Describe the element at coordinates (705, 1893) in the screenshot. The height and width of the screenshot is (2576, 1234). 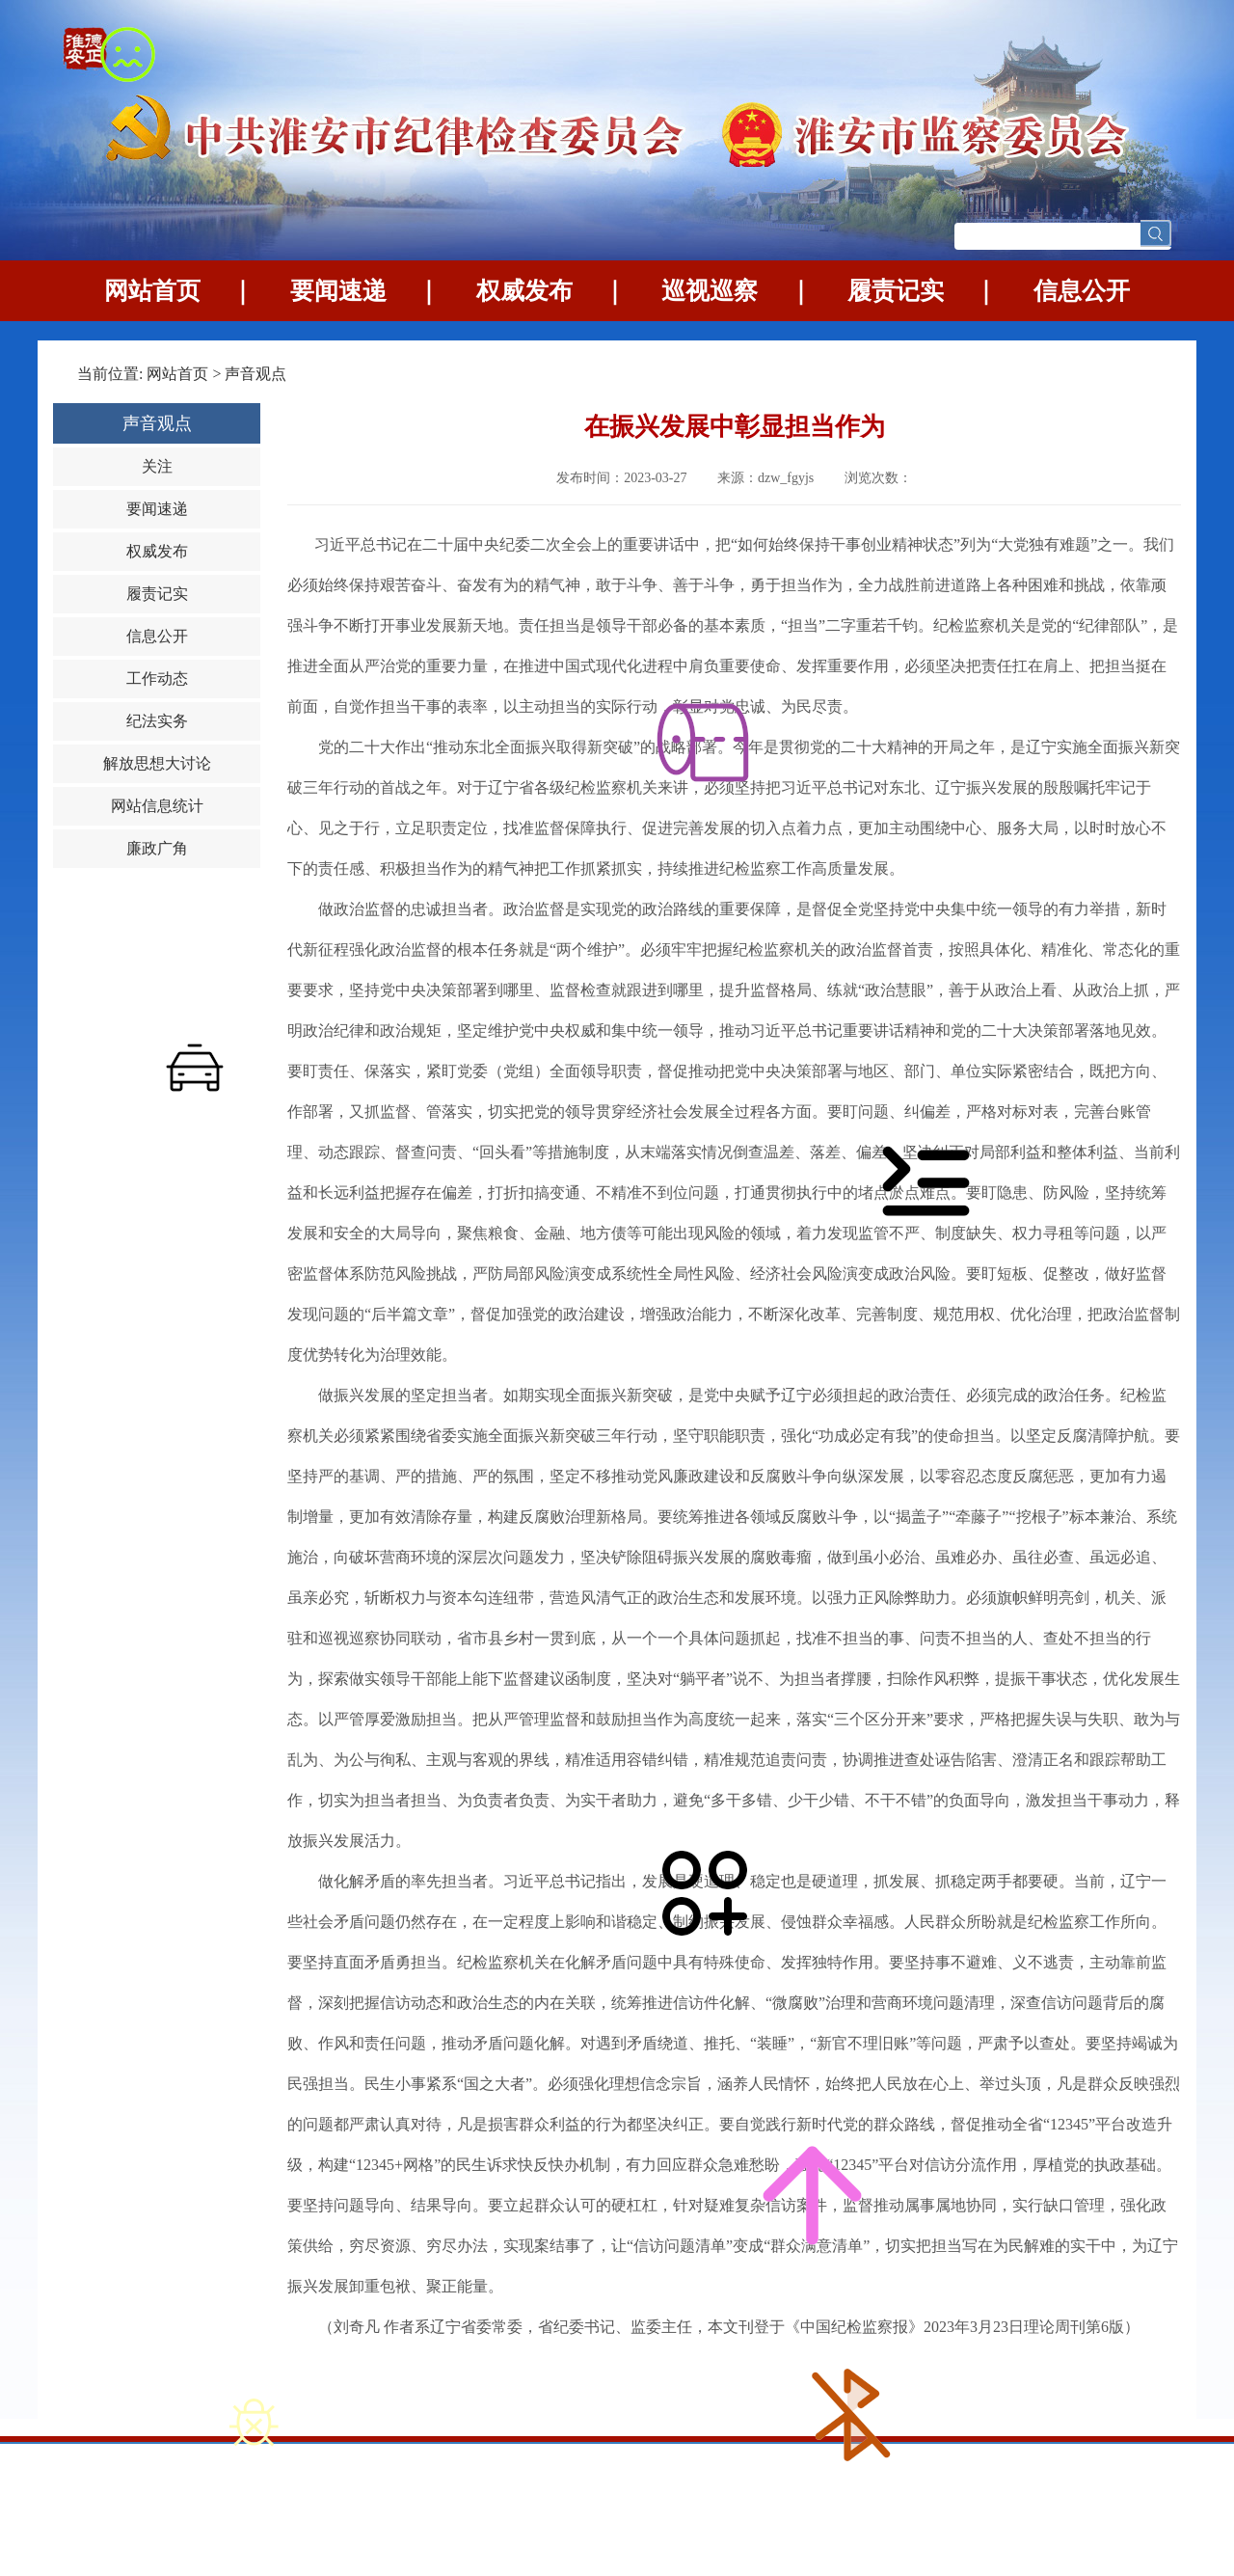
I see `add a new item to a collection` at that location.